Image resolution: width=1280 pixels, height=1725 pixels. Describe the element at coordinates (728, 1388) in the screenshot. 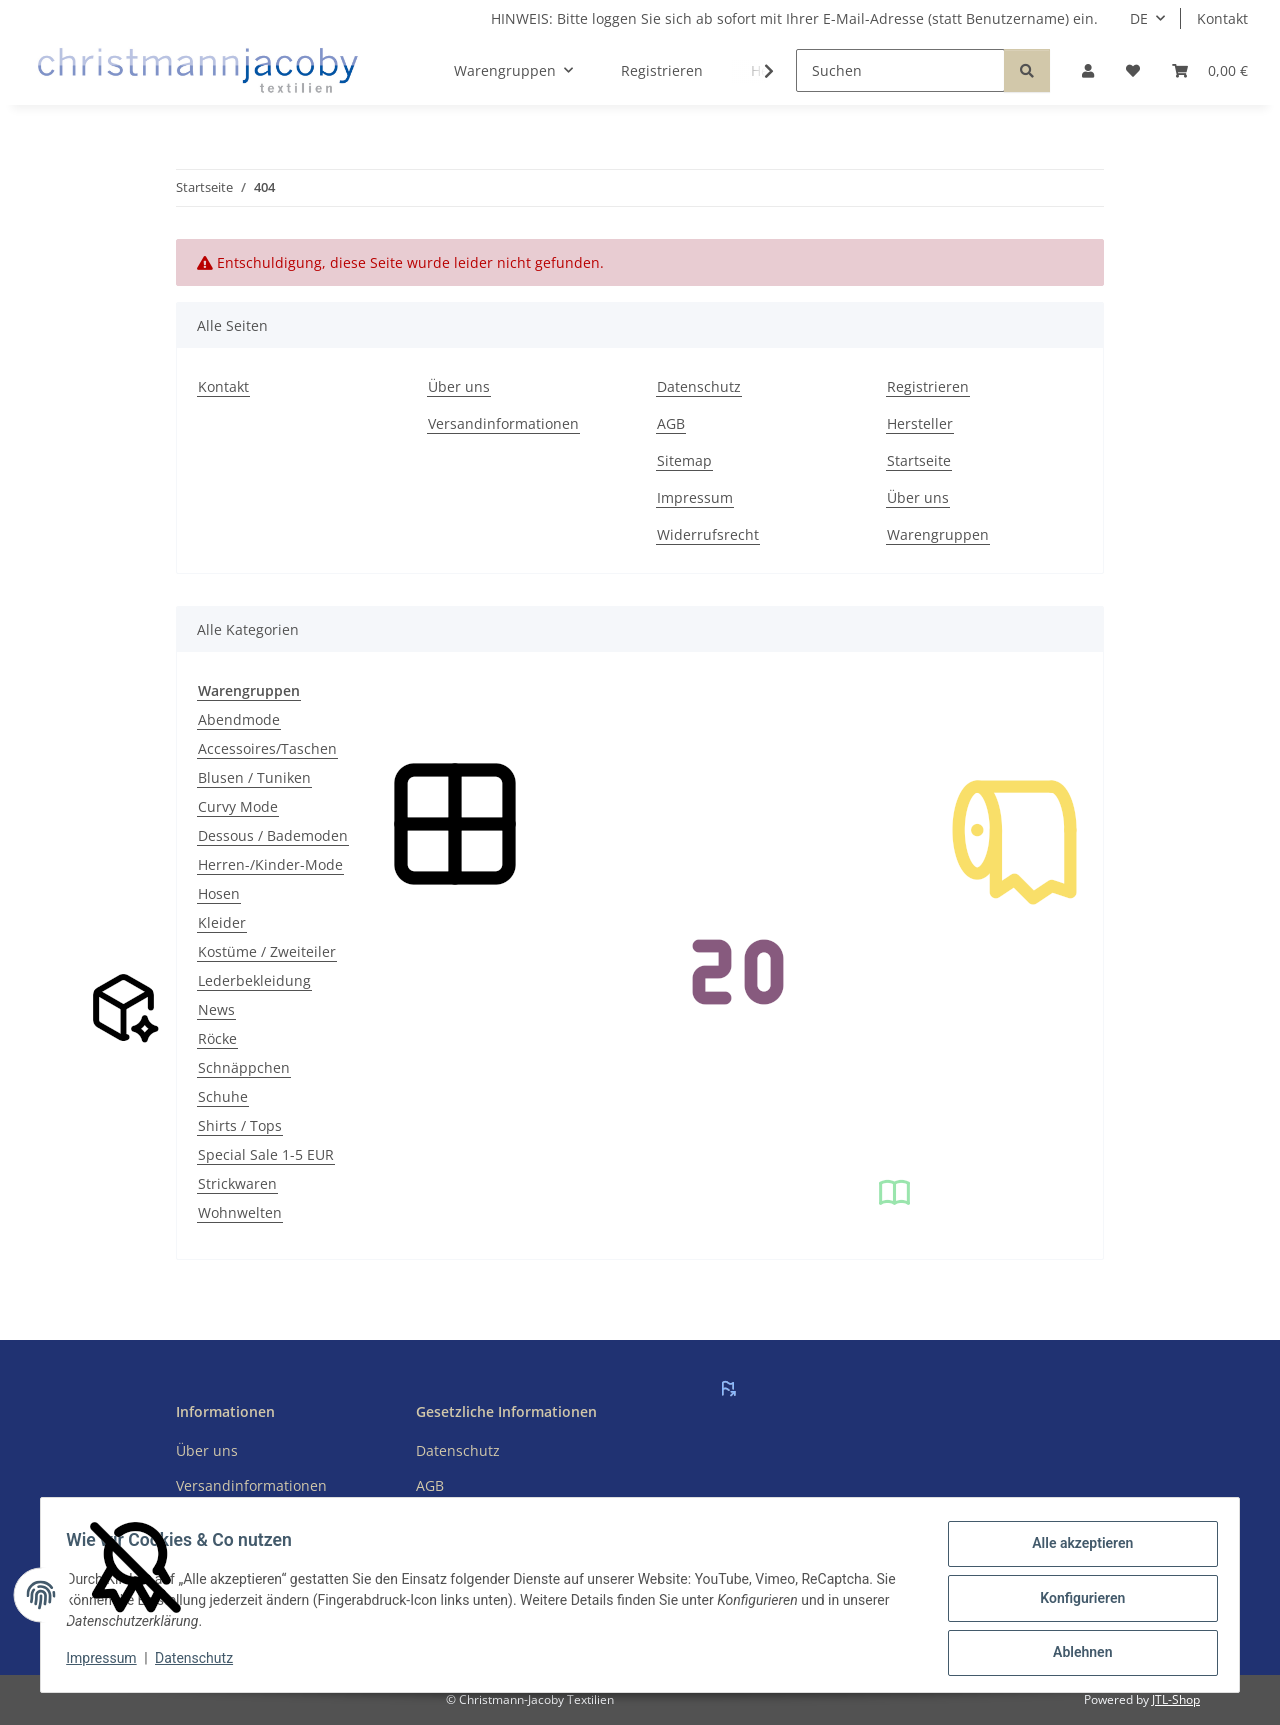

I see `share a flagged item or report` at that location.